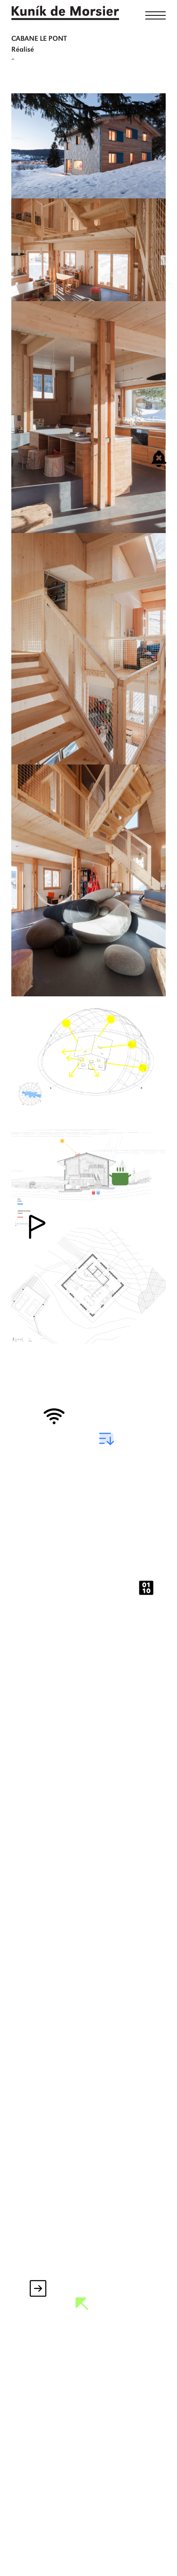  Describe the element at coordinates (54, 1416) in the screenshot. I see `indicates strong wifi signal strength` at that location.